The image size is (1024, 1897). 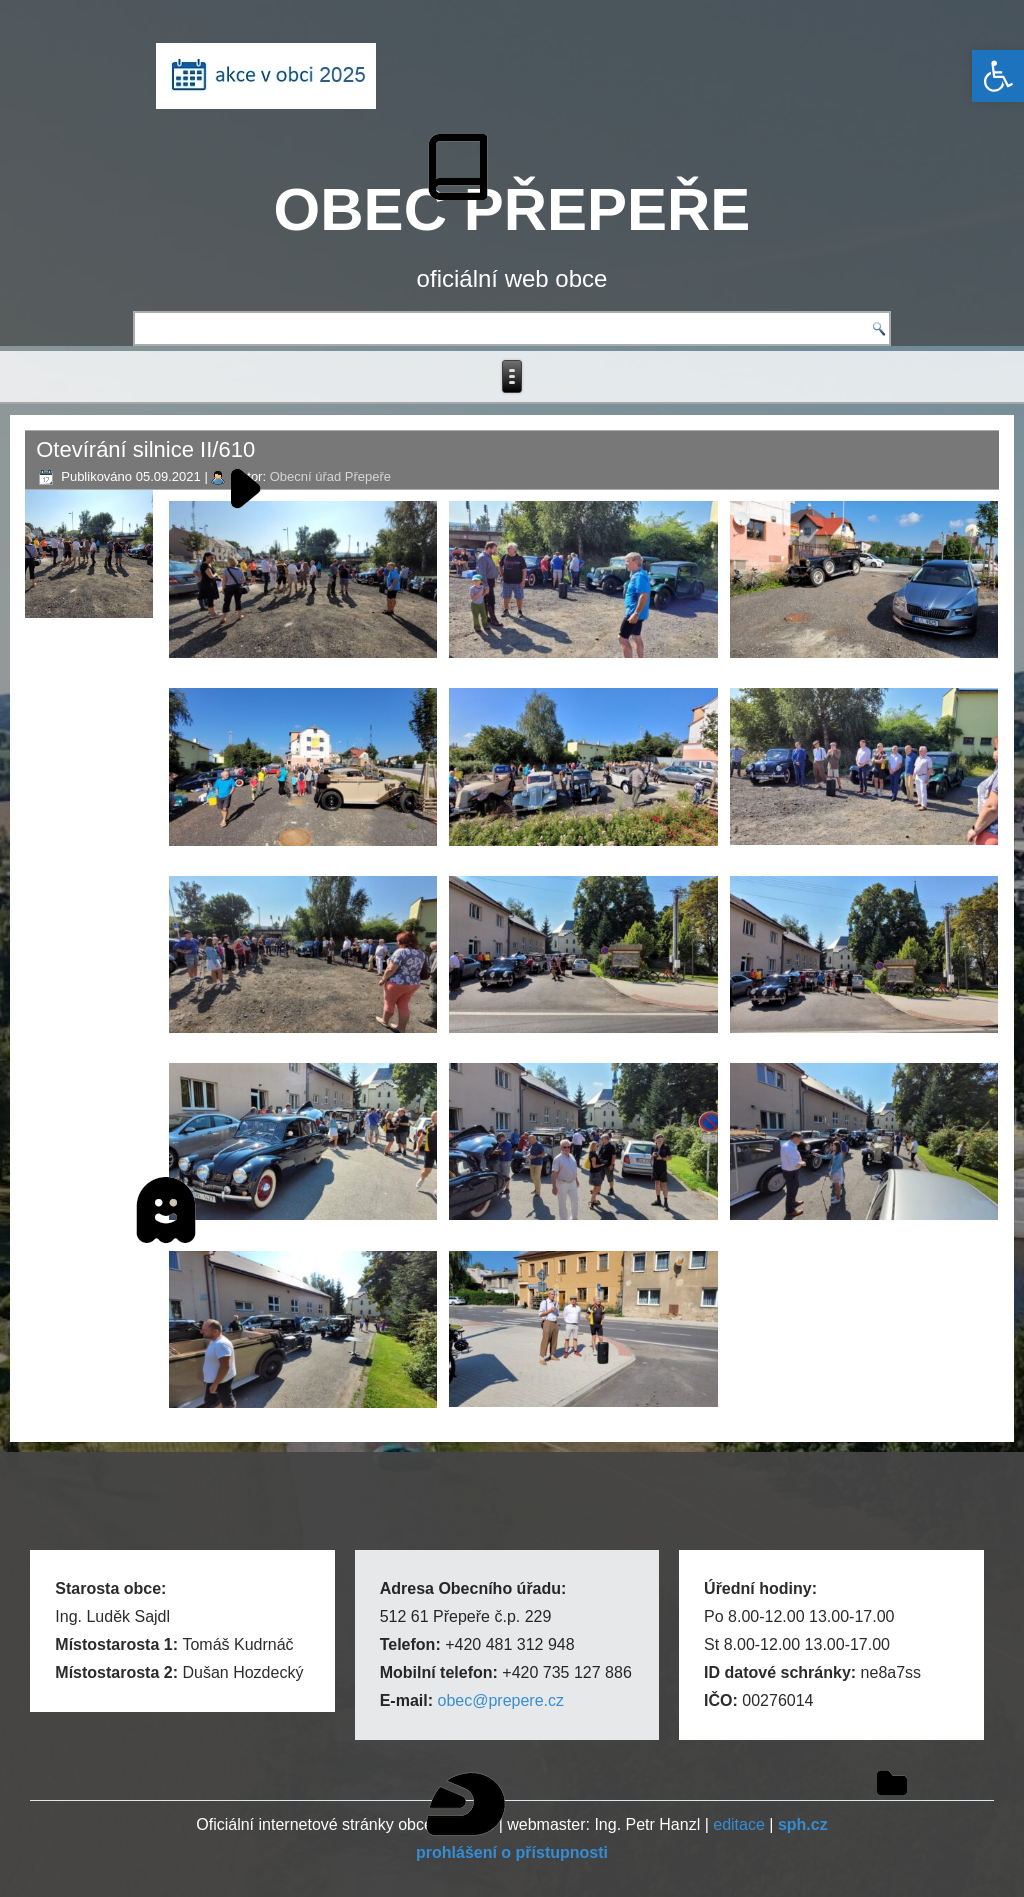 I want to click on go to next item or screen, so click(x=242, y=488).